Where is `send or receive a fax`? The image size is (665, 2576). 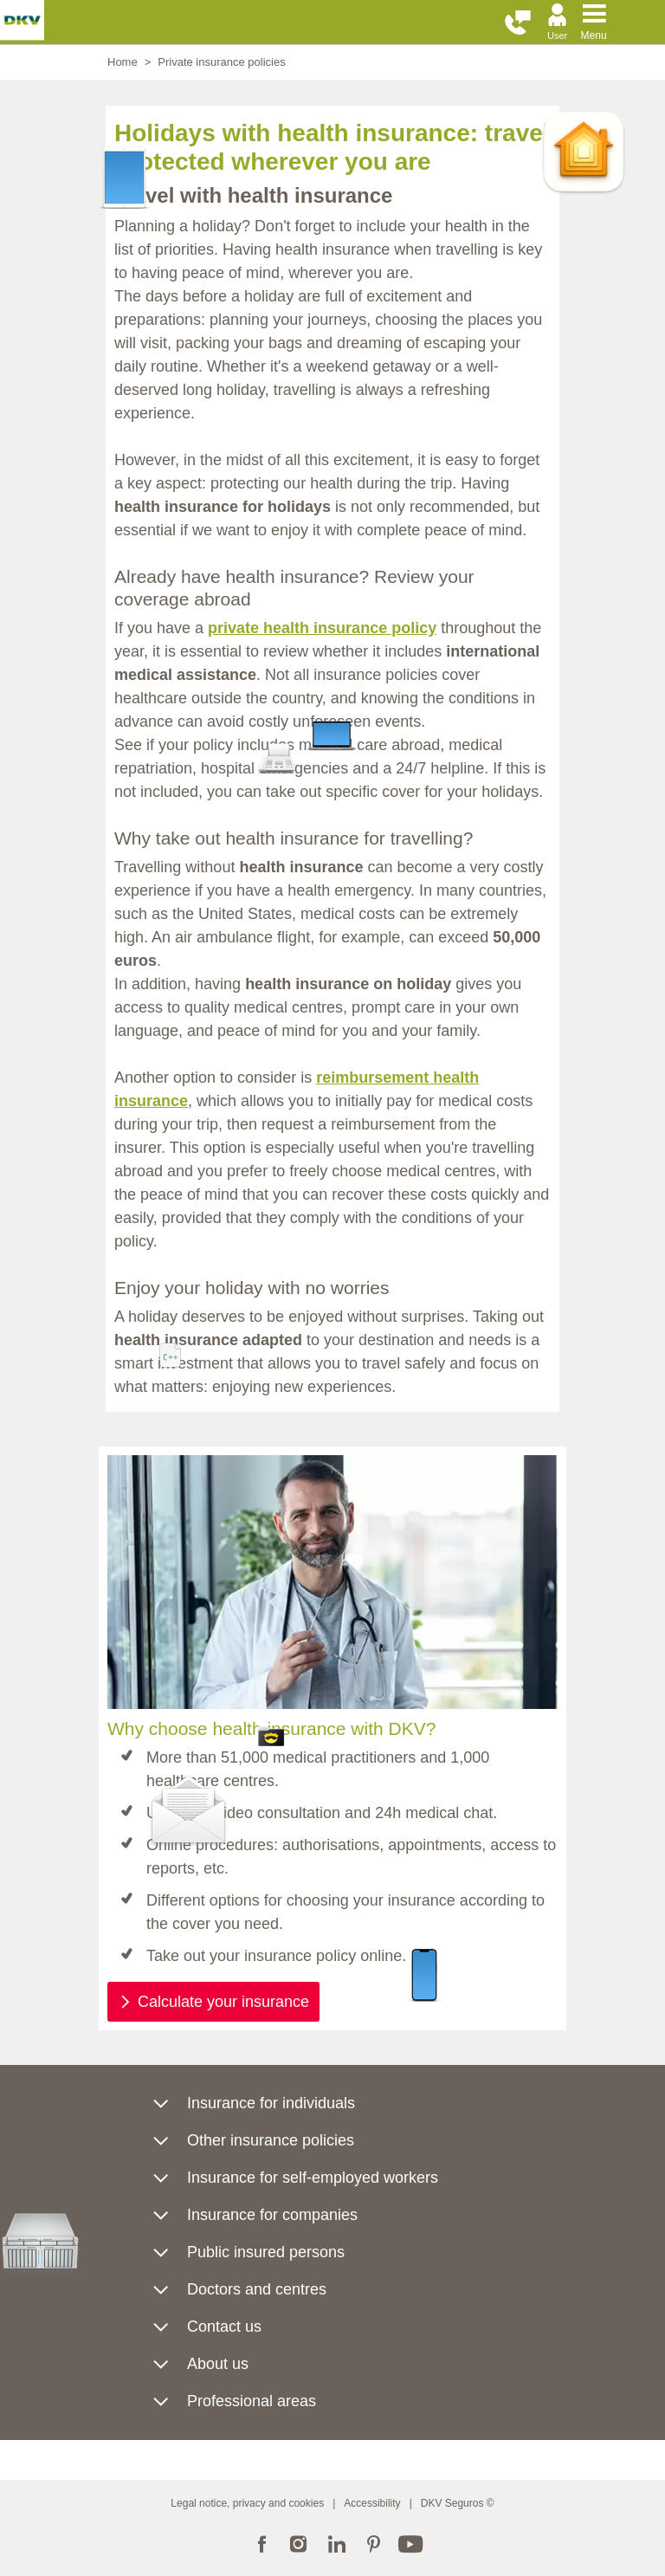
send or receive a fax is located at coordinates (276, 759).